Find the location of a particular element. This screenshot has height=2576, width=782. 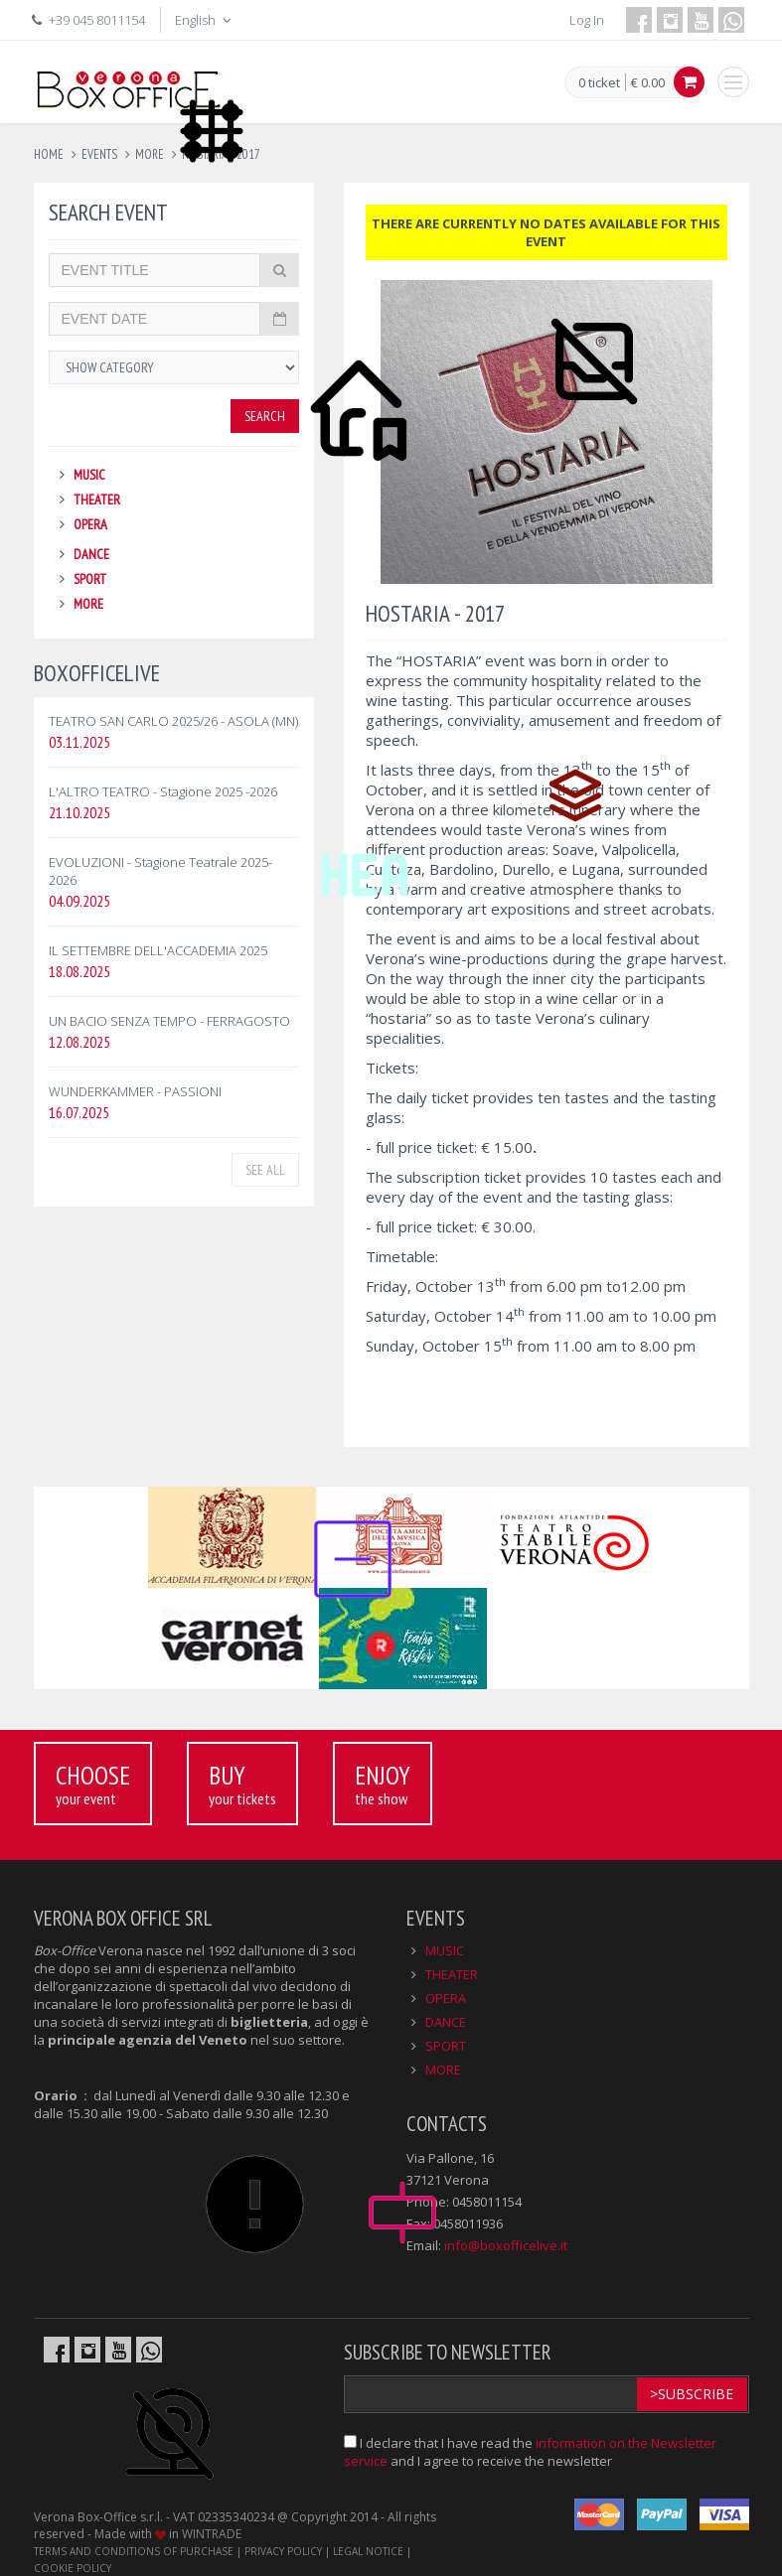

indicates HTTP HEAD request method is located at coordinates (365, 875).